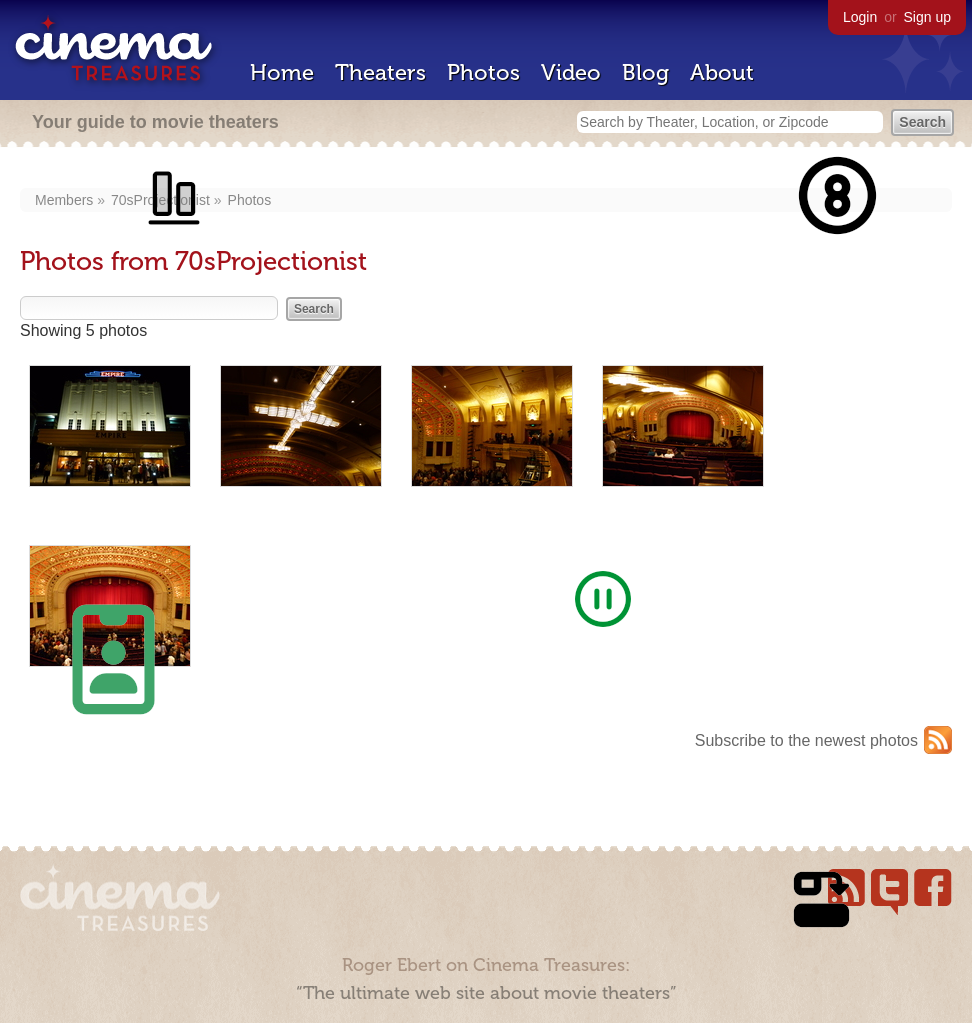 This screenshot has width=972, height=1023. Describe the element at coordinates (821, 899) in the screenshot. I see `view successor node in a flowchart or diagram` at that location.